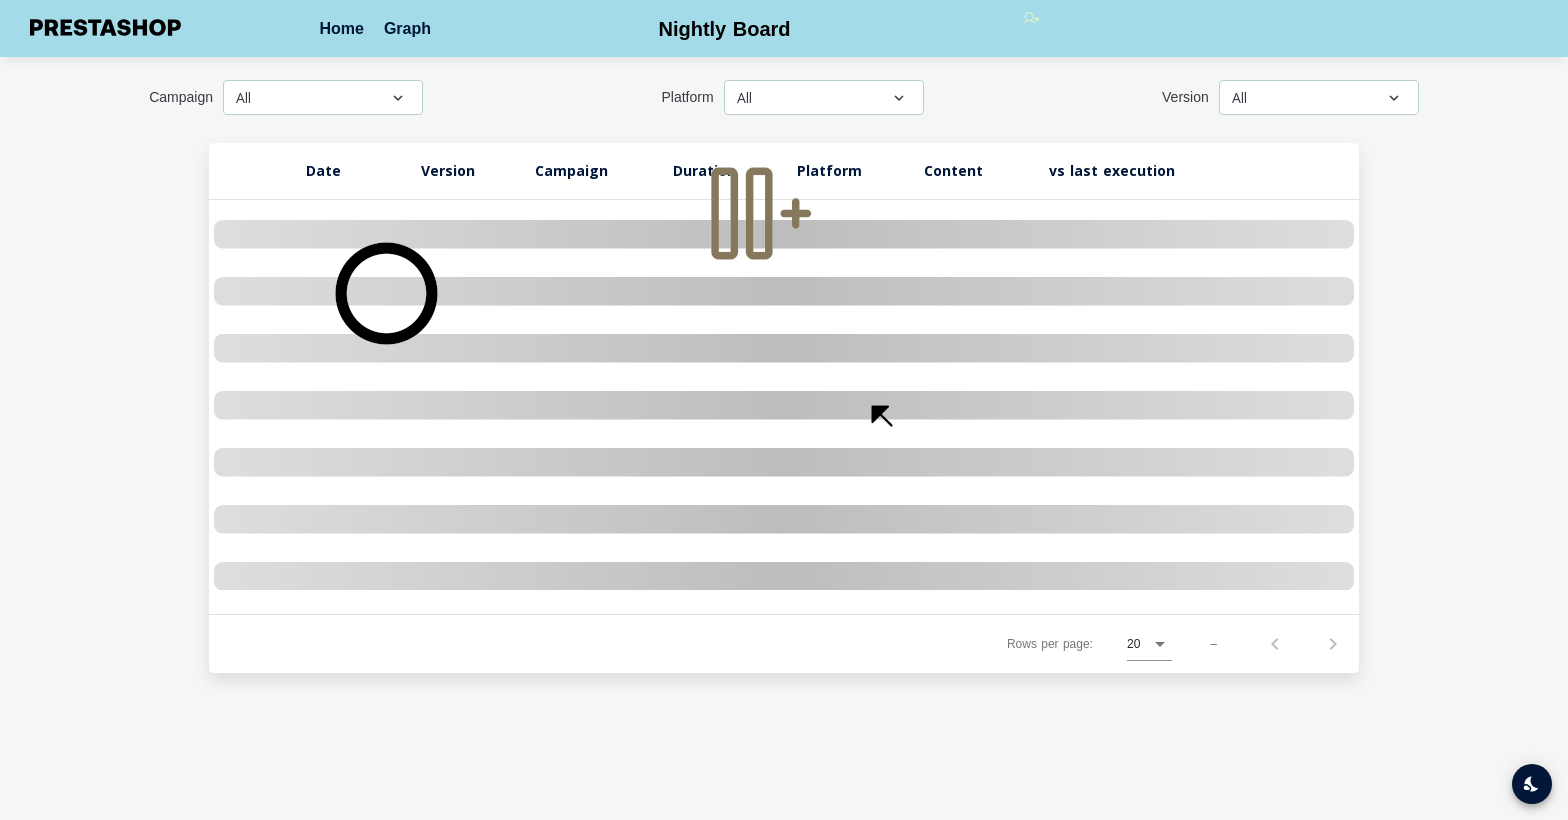 The height and width of the screenshot is (820, 1568). I want to click on unselected radio button or checkbox option, so click(386, 293).